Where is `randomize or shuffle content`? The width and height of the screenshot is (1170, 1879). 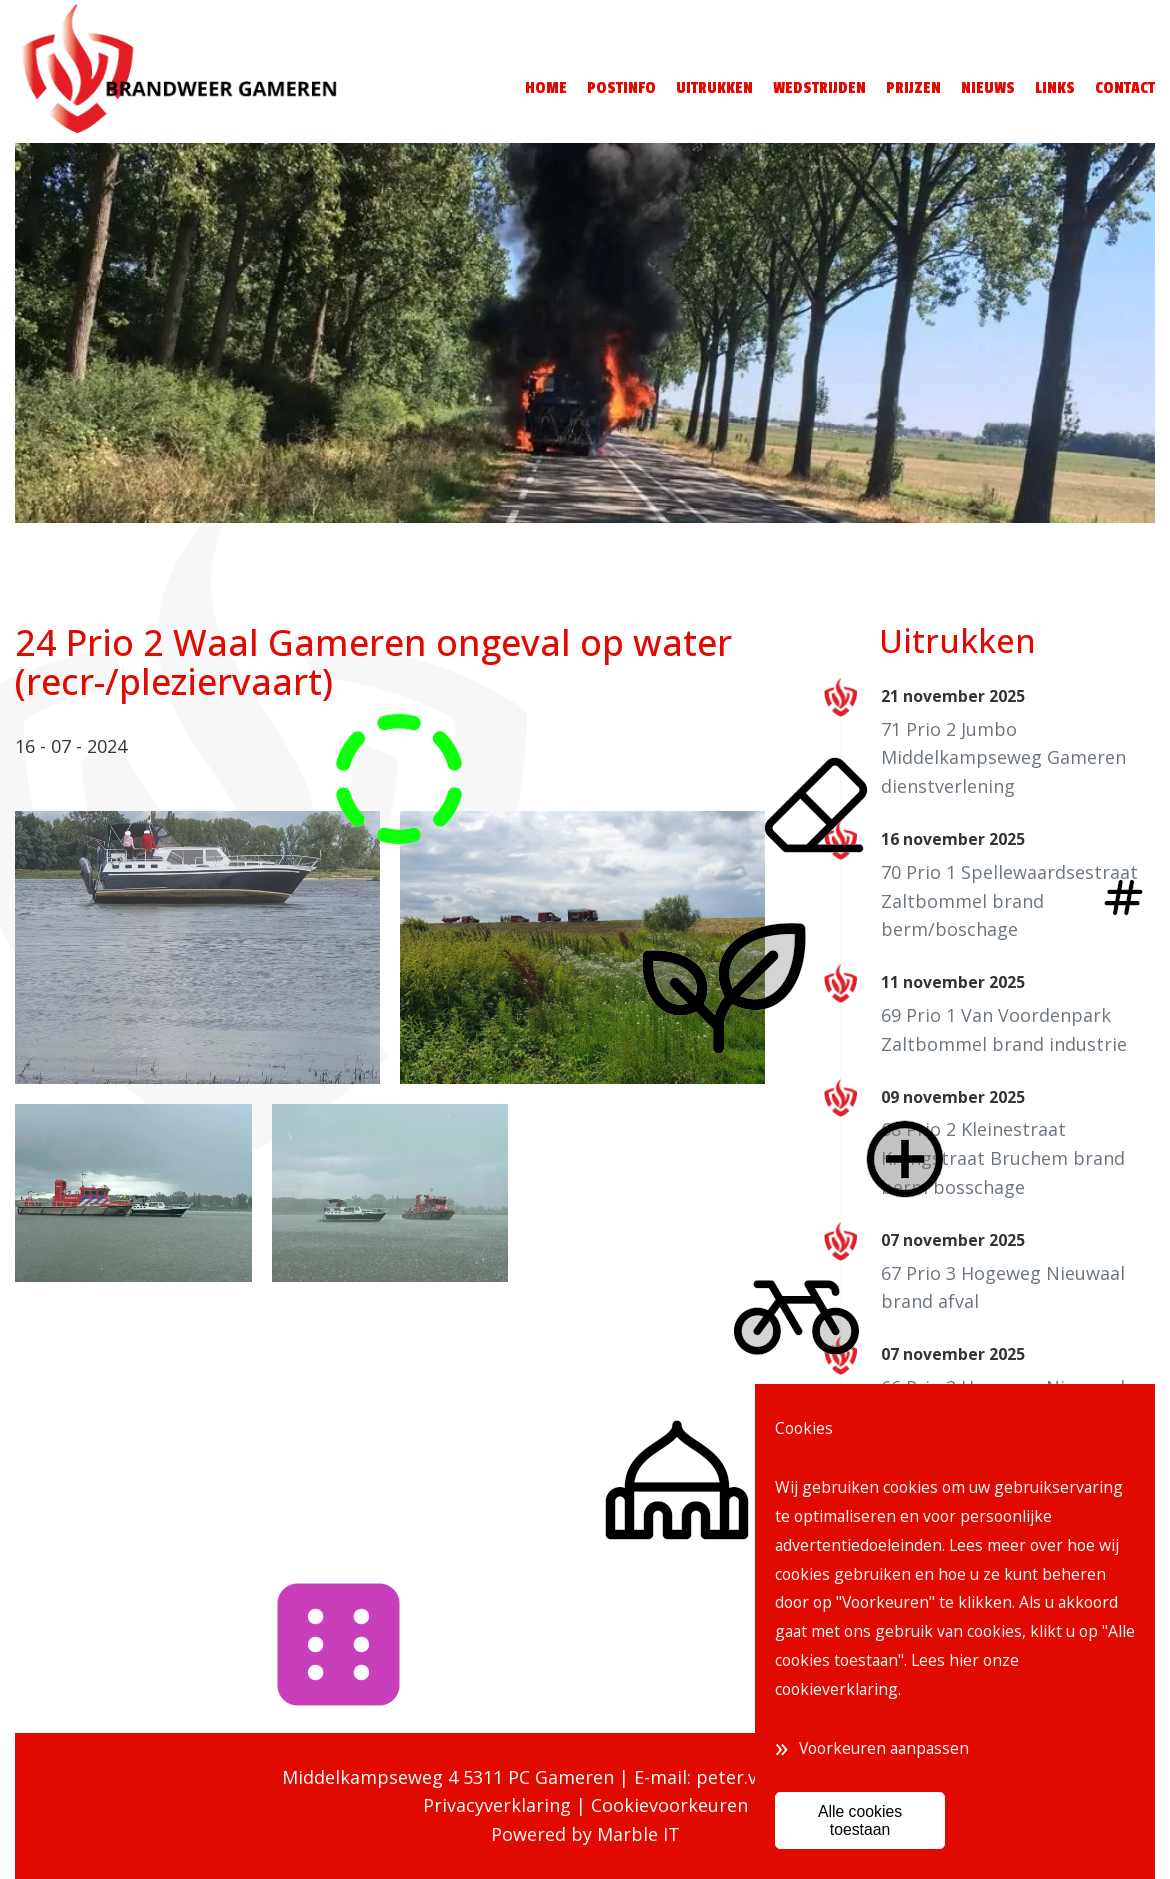 randomize or shuffle content is located at coordinates (338, 1644).